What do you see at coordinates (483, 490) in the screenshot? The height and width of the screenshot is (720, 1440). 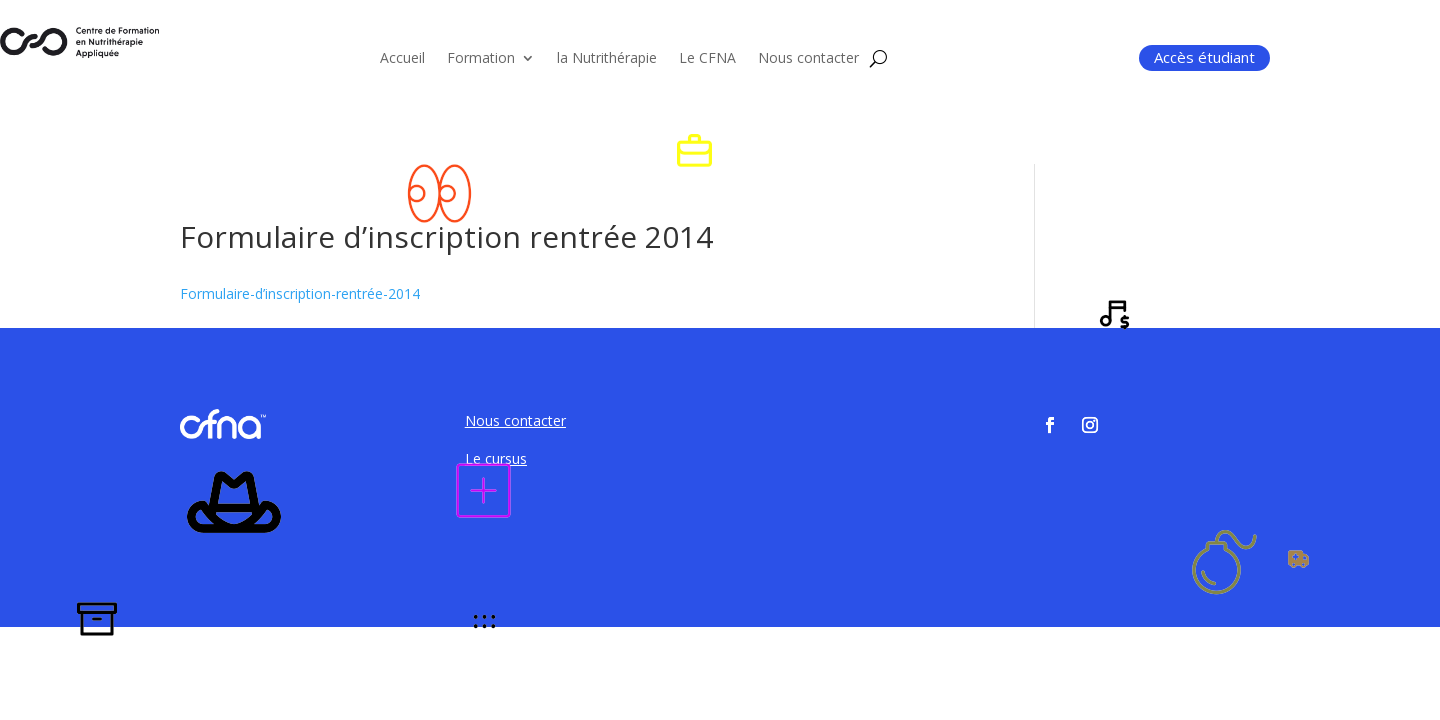 I see `add a new item or entry` at bounding box center [483, 490].